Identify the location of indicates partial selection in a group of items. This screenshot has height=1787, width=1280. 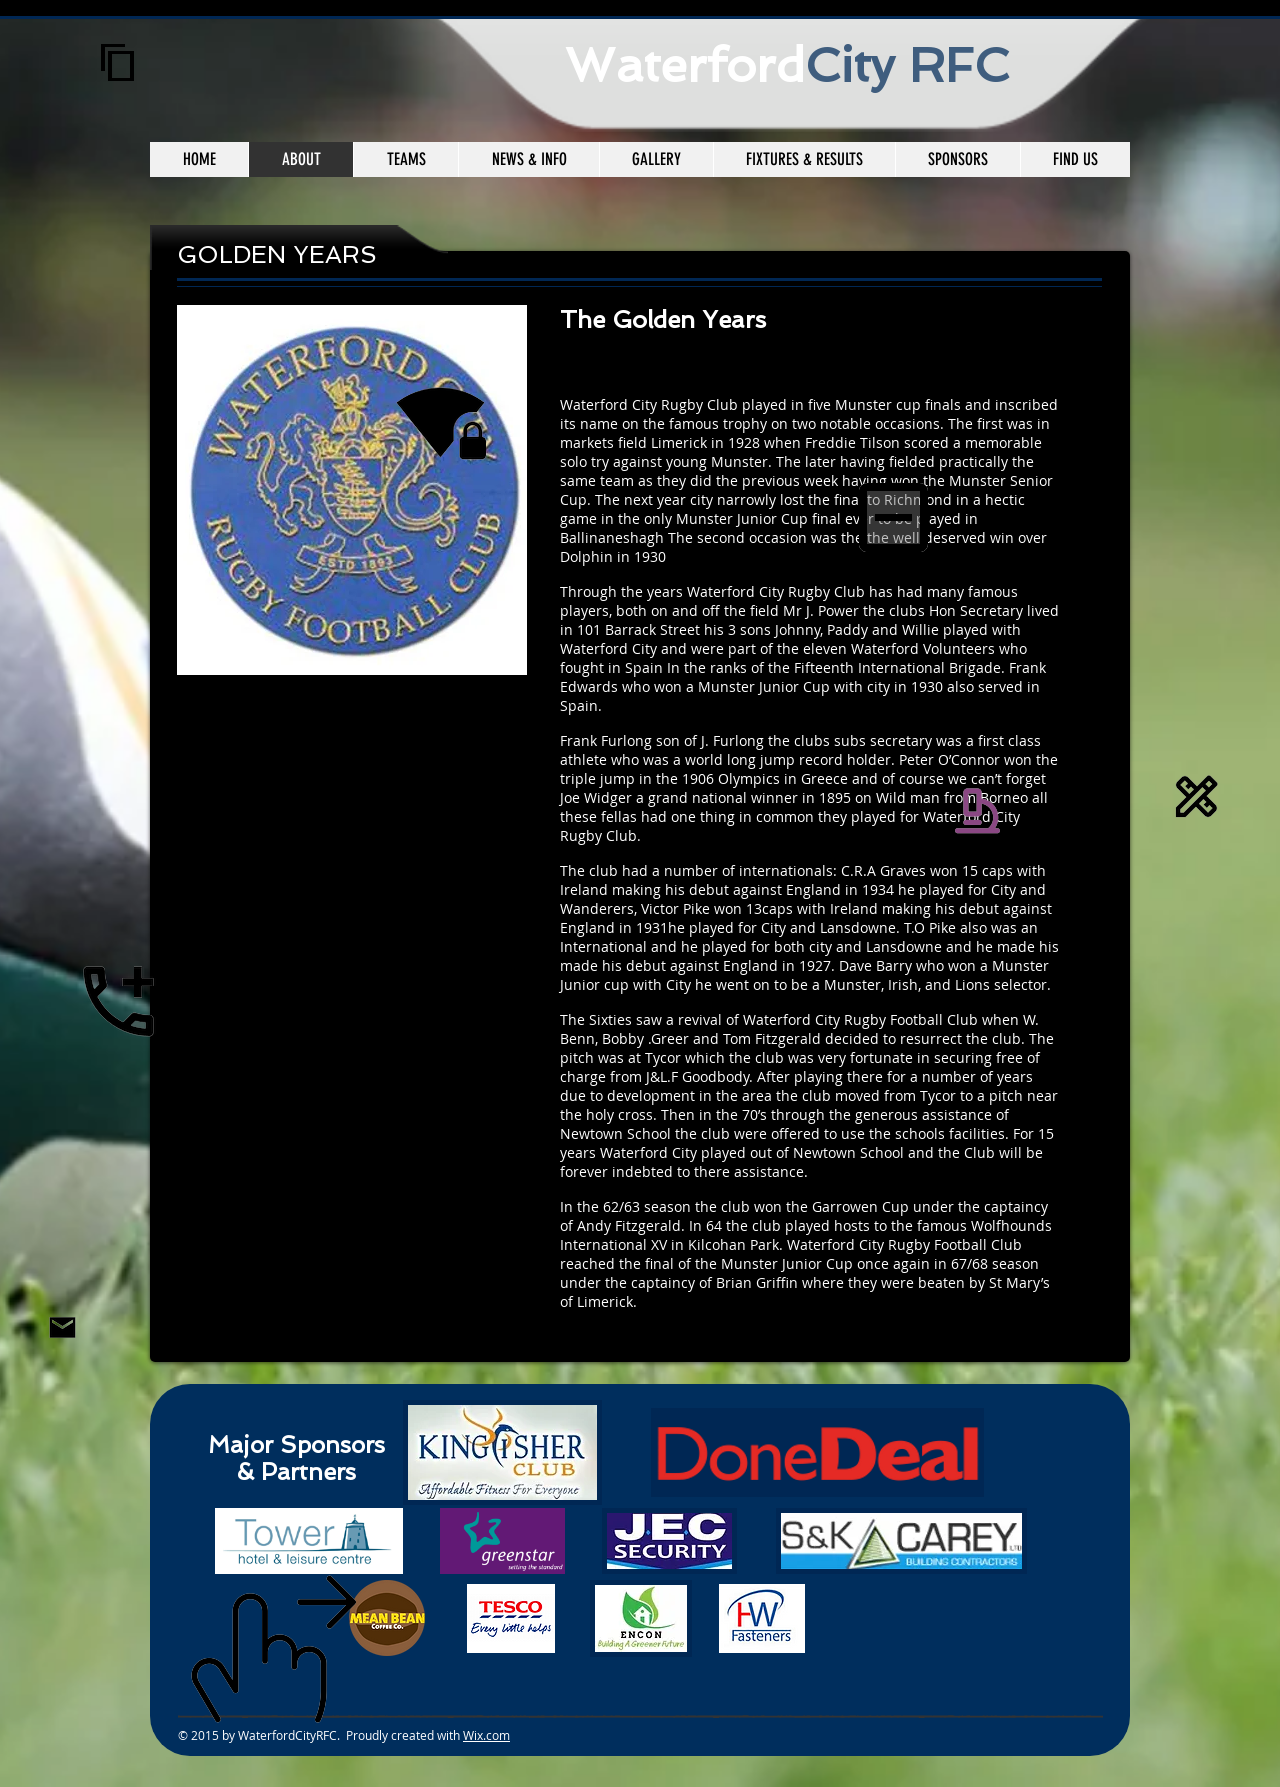
(893, 517).